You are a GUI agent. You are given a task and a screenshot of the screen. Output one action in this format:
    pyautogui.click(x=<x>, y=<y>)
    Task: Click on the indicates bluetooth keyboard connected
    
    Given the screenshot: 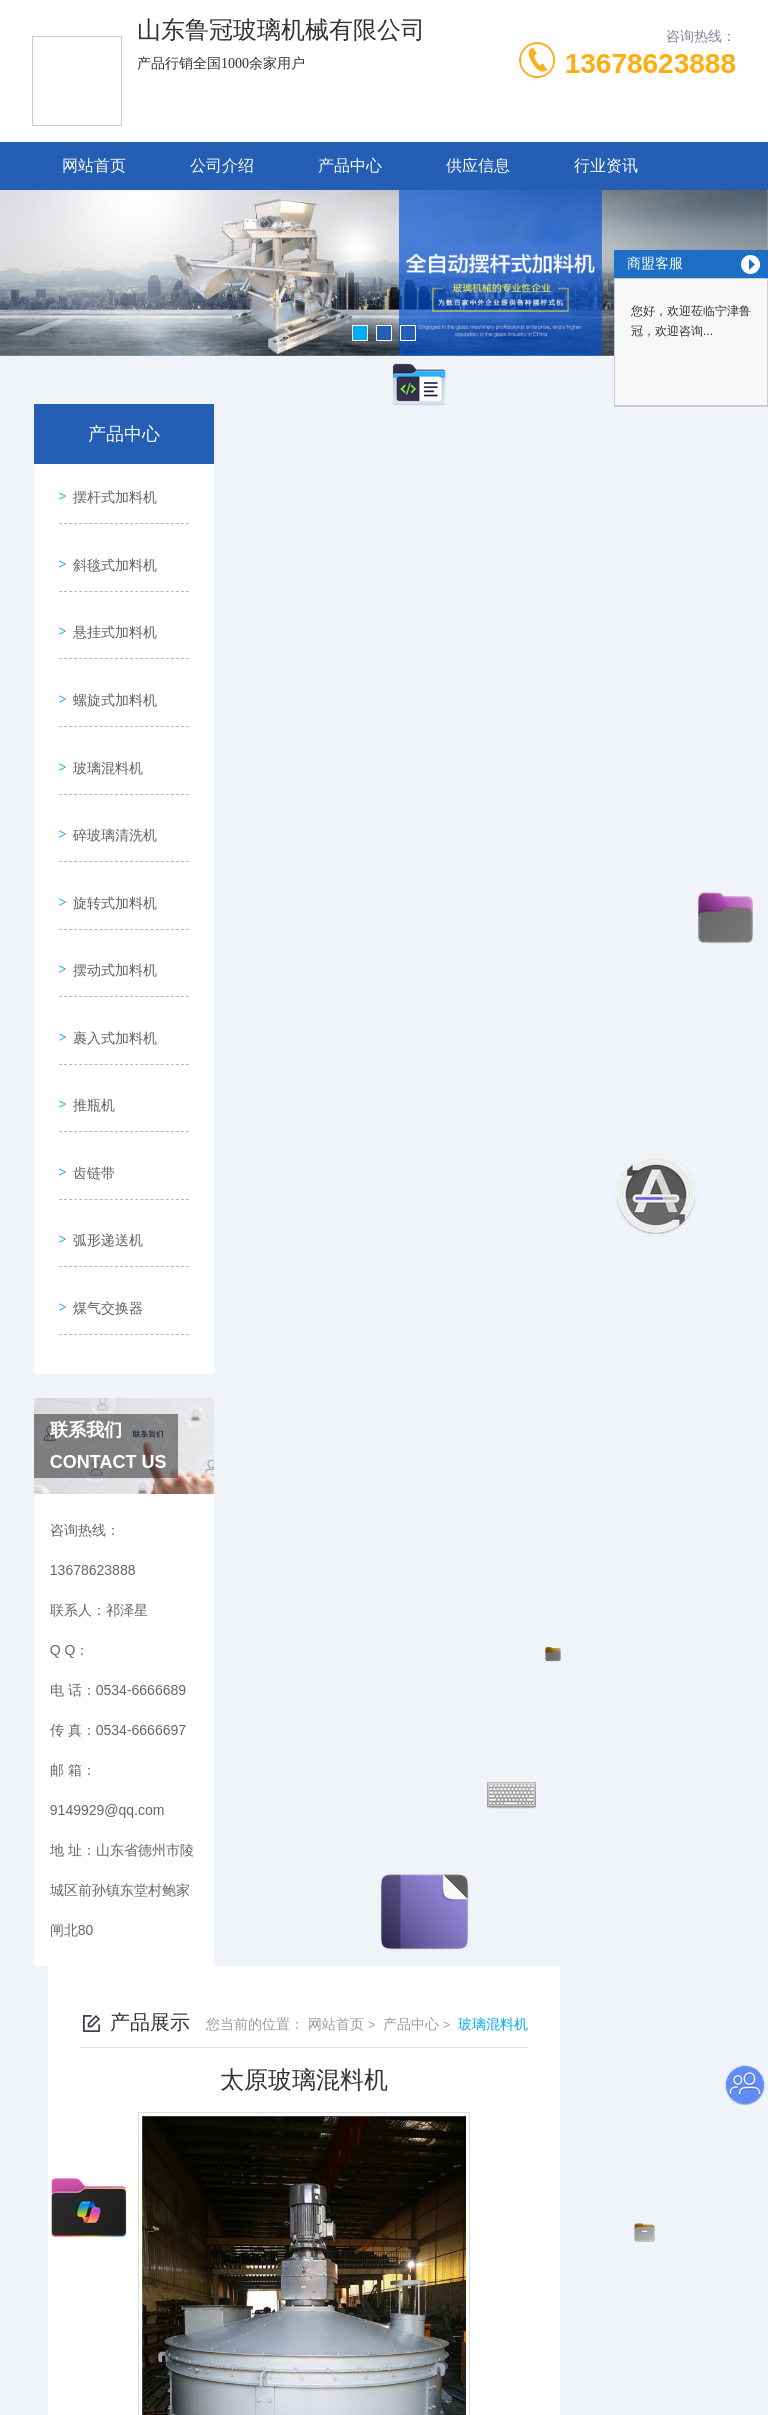 What is the action you would take?
    pyautogui.click(x=511, y=1794)
    